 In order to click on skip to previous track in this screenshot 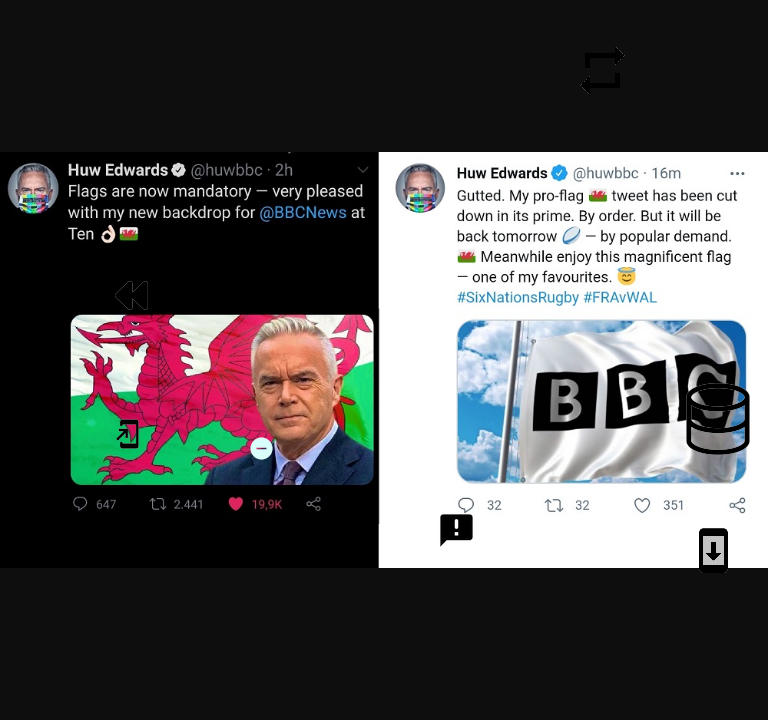, I will do `click(133, 295)`.